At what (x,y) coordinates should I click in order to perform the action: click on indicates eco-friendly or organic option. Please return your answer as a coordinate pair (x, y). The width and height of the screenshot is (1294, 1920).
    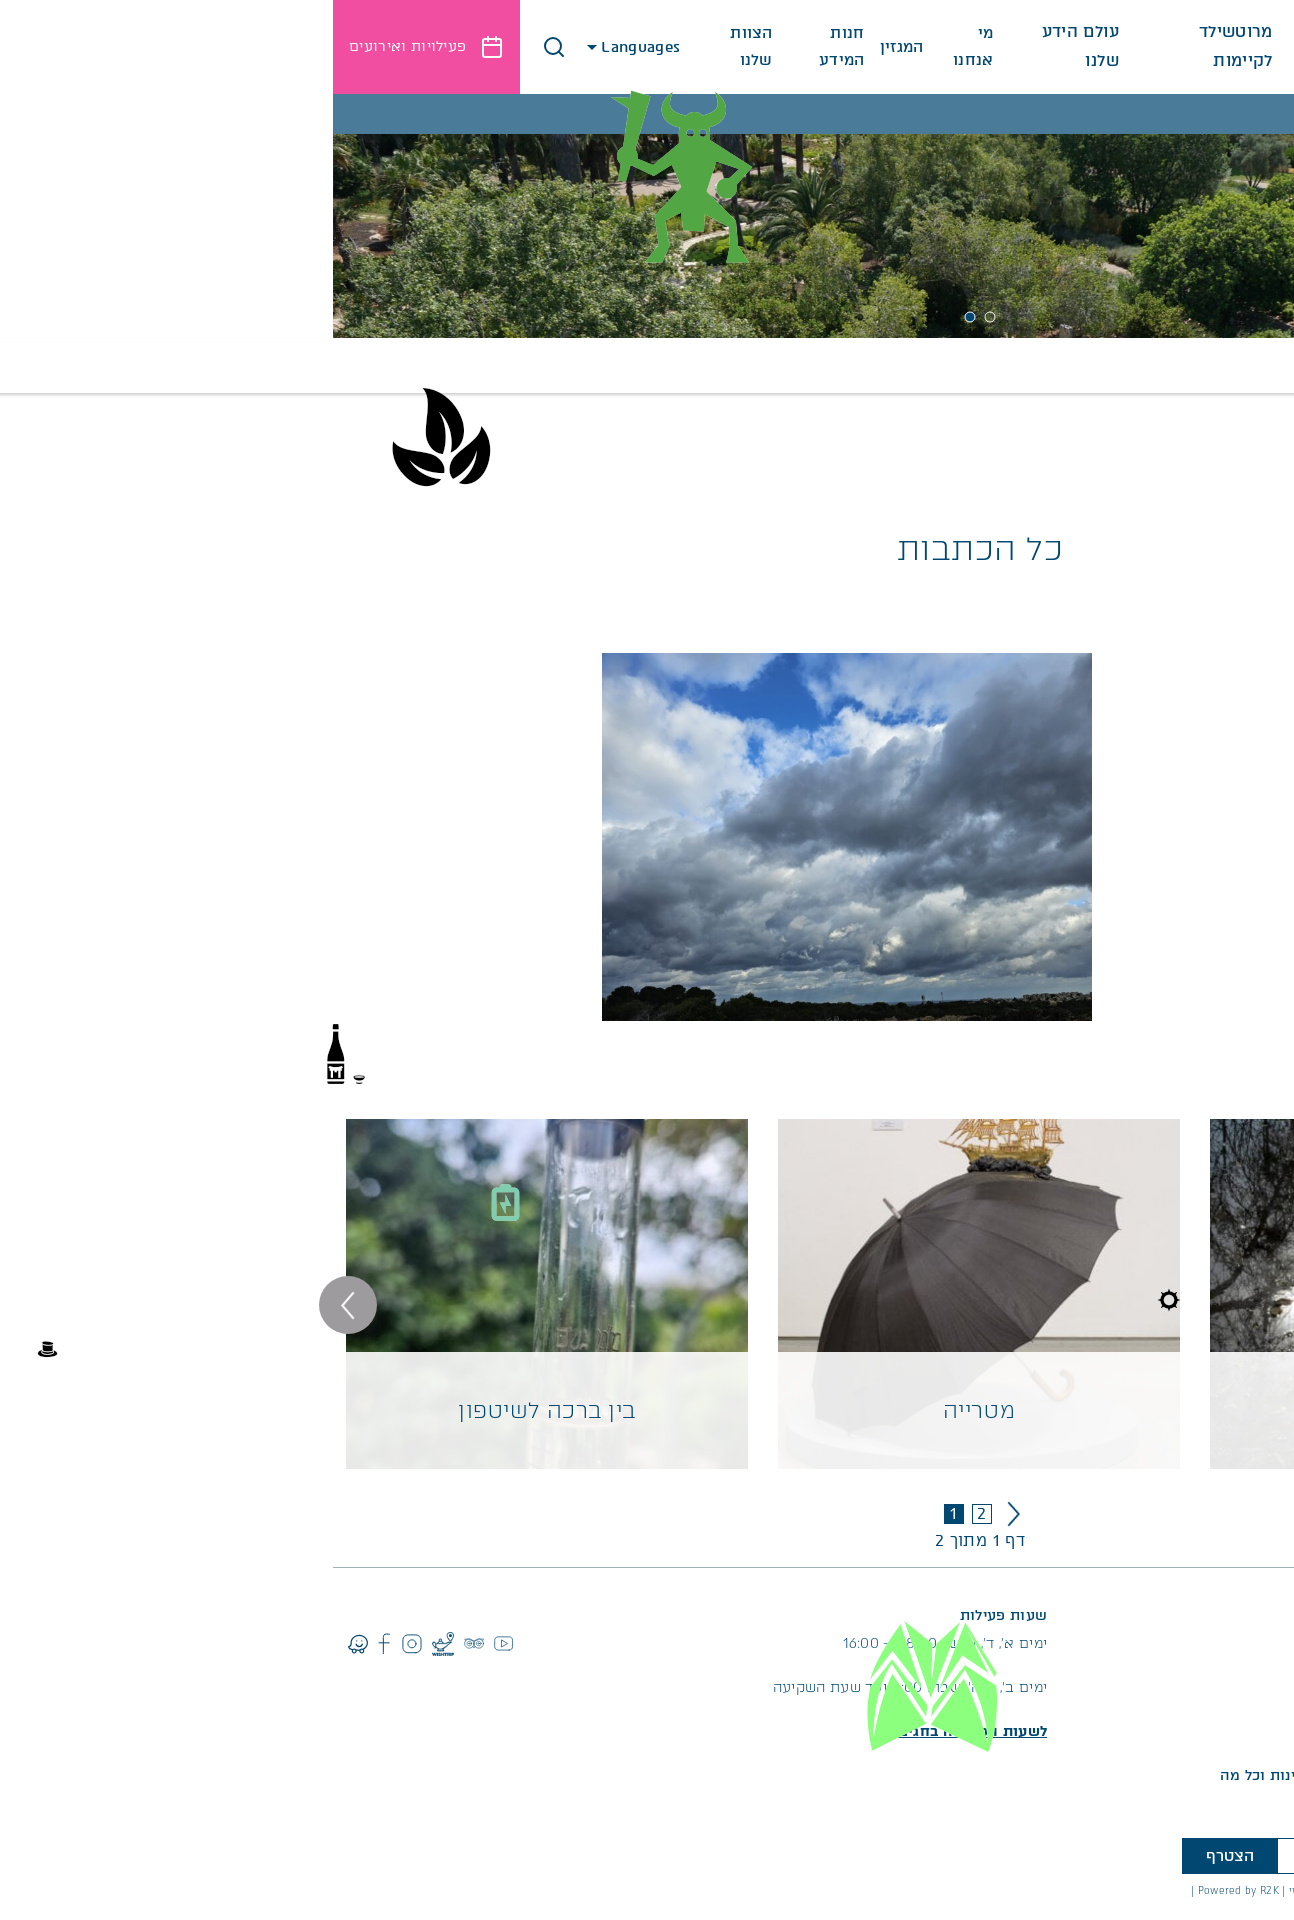
    Looking at the image, I should click on (442, 437).